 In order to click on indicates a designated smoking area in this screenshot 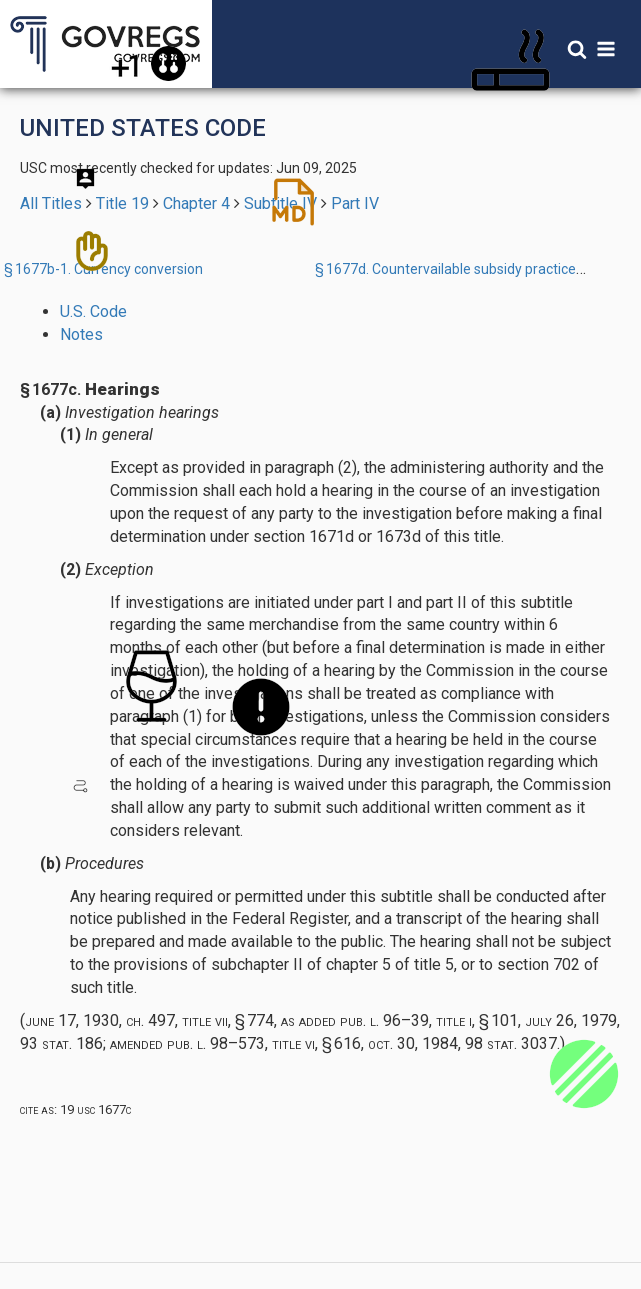, I will do `click(510, 68)`.